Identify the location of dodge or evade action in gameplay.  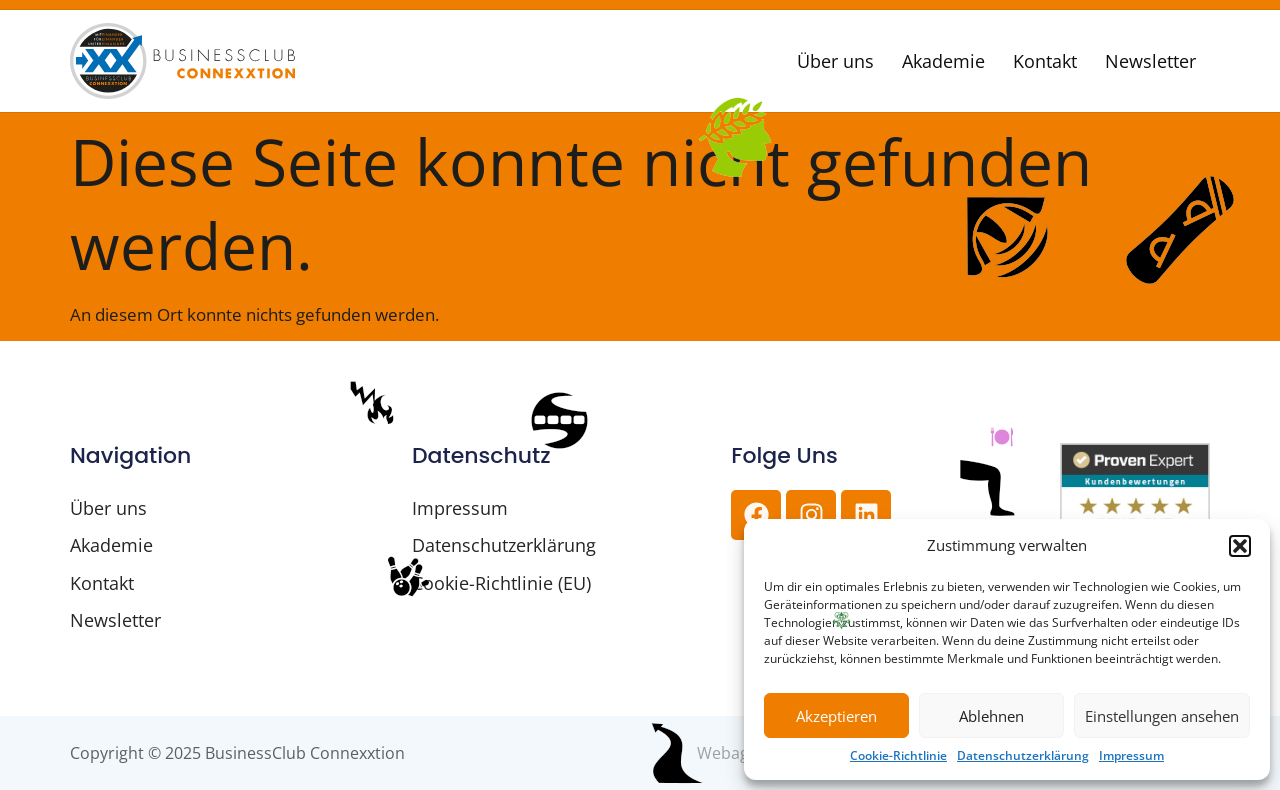
(675, 753).